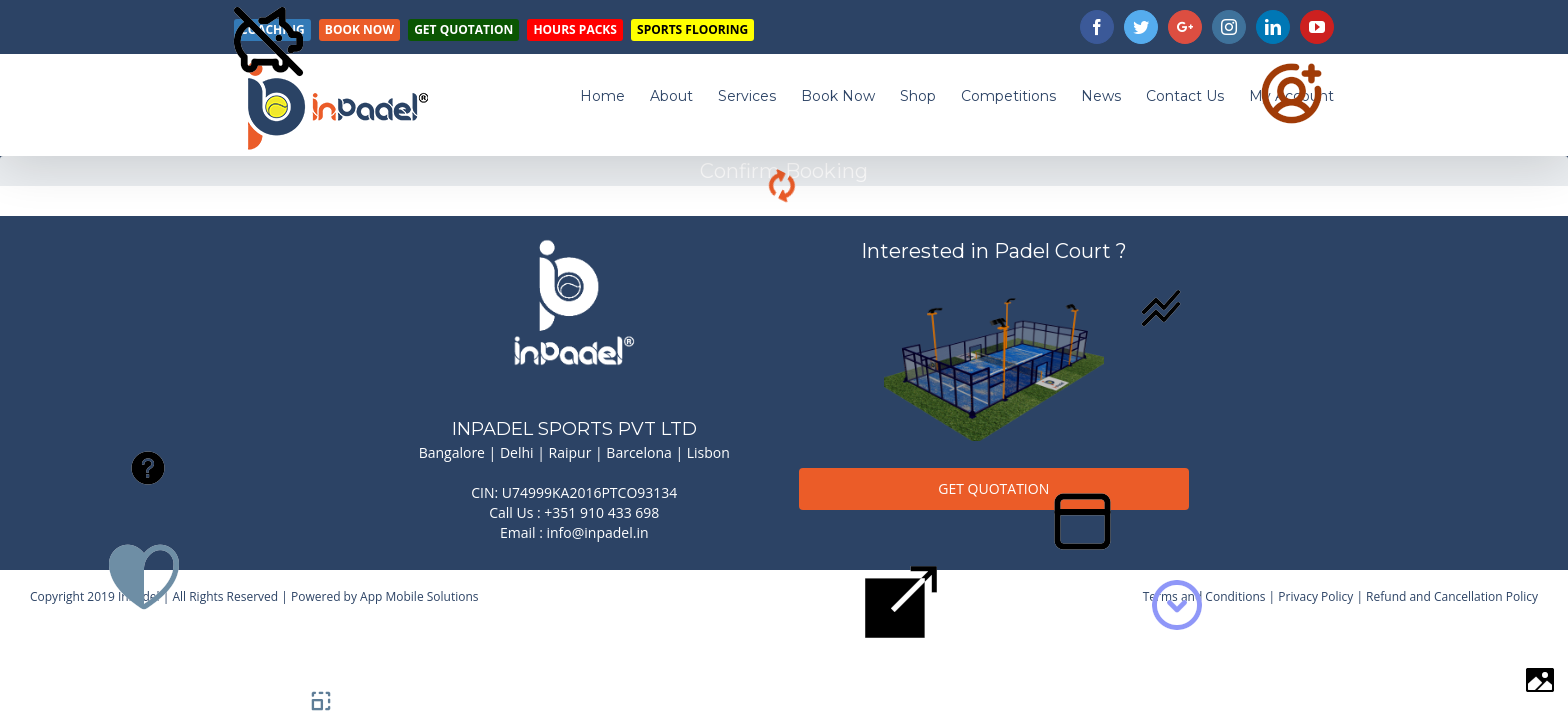 The height and width of the screenshot is (720, 1568). Describe the element at coordinates (1291, 93) in the screenshot. I see `add a new user or contact` at that location.